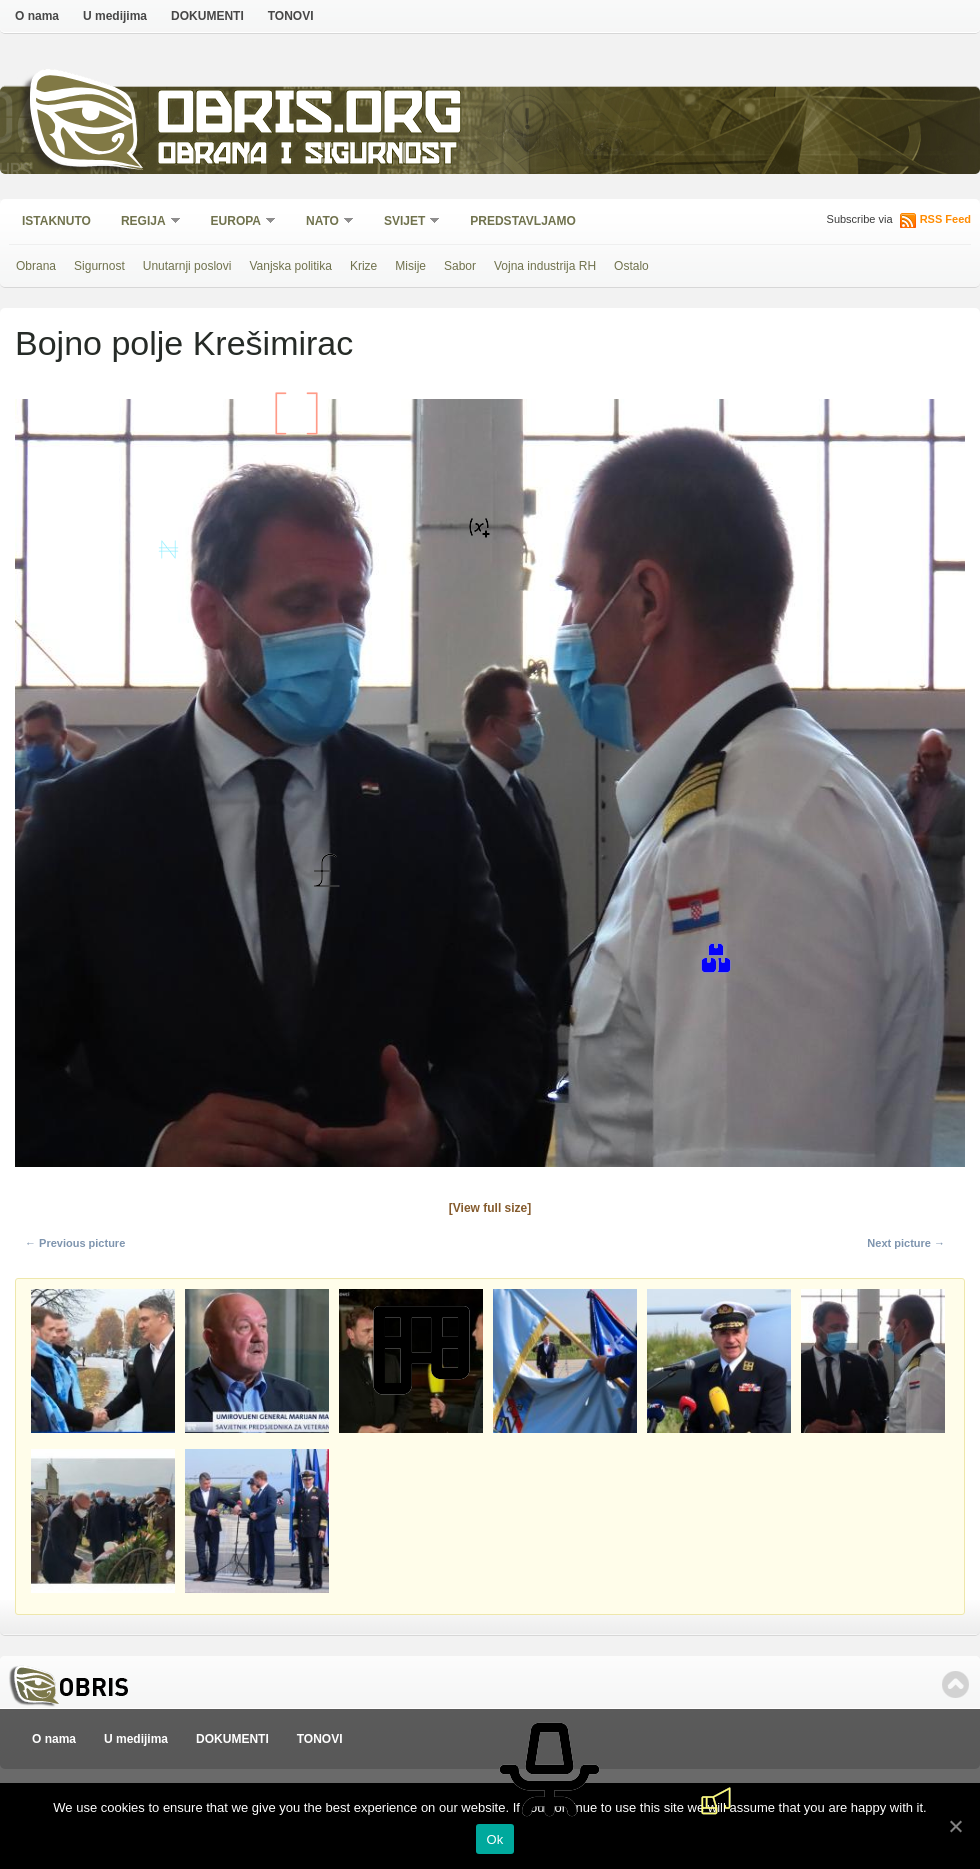 The height and width of the screenshot is (1869, 980). What do you see at coordinates (328, 871) in the screenshot?
I see `view prices in british pounds` at bounding box center [328, 871].